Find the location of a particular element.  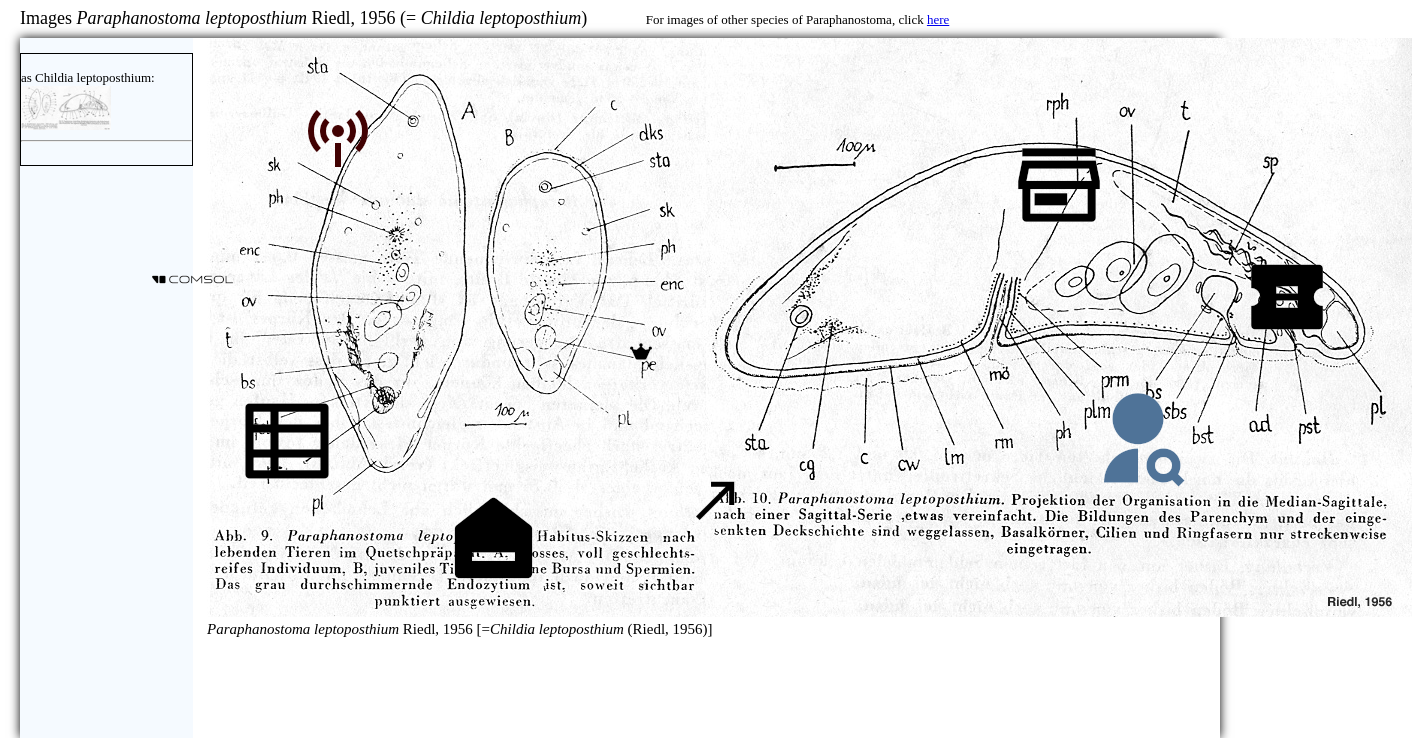

open link in new tab or external window is located at coordinates (716, 500).